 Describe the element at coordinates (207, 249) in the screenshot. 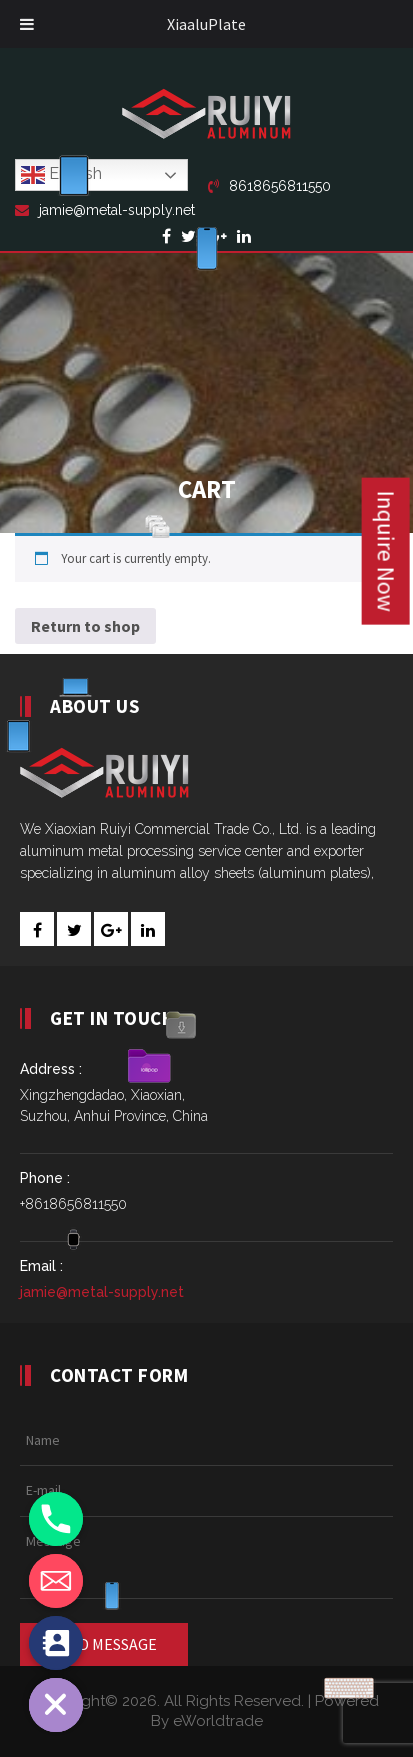

I see `iPhone 16 Pro device icon` at that location.